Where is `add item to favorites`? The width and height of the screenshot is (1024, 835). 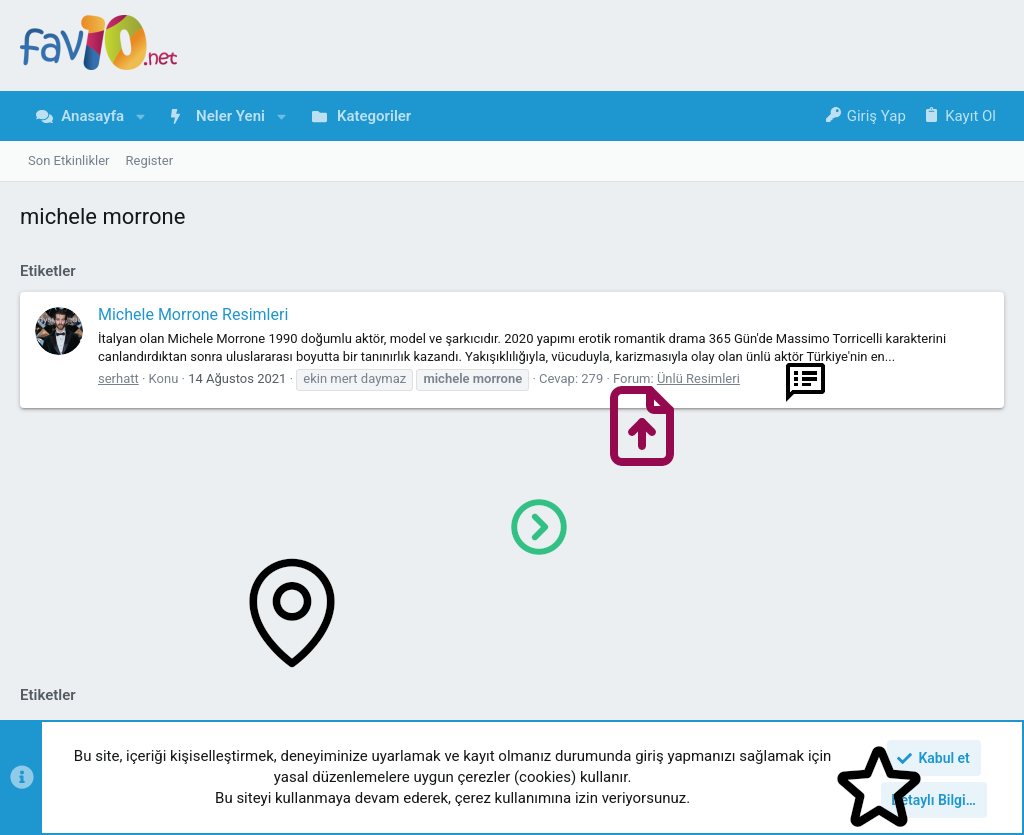 add item to favorites is located at coordinates (879, 788).